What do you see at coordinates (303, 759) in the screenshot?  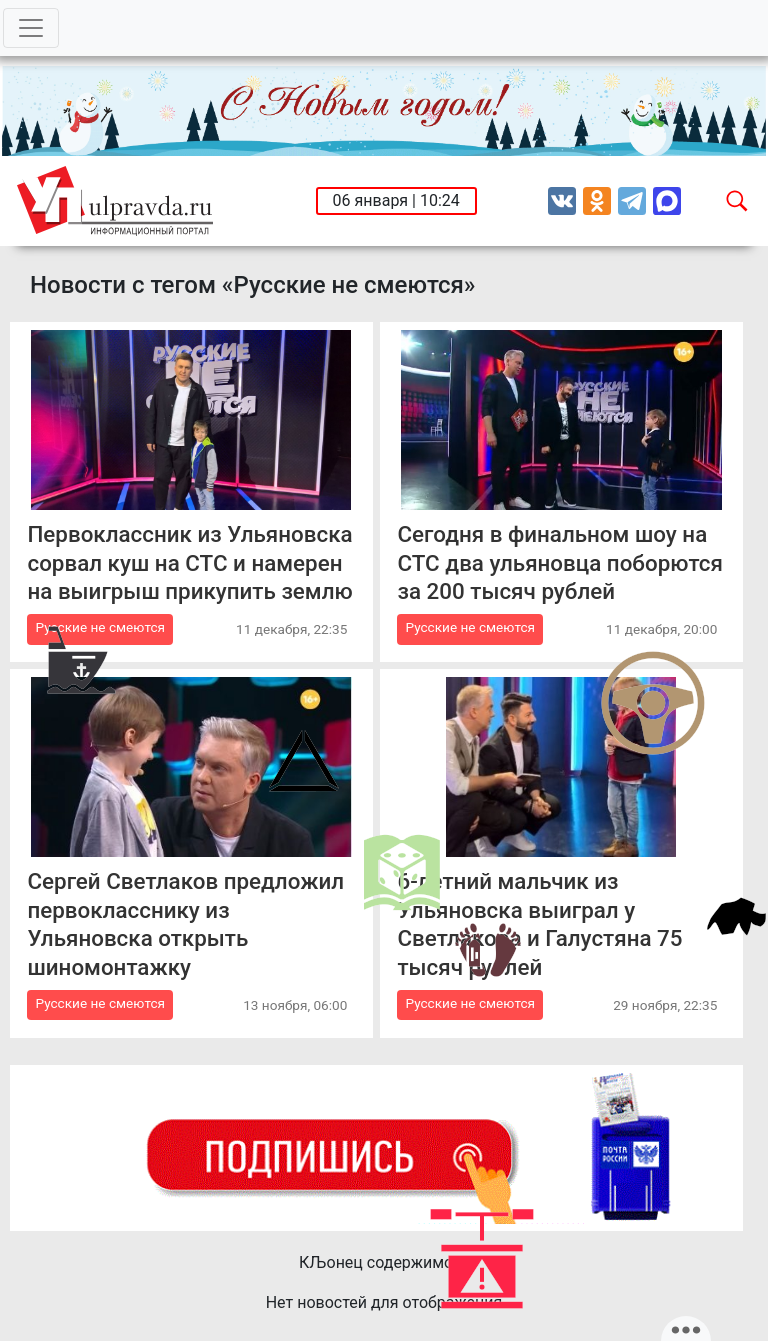 I see `set target or objective marker` at bounding box center [303, 759].